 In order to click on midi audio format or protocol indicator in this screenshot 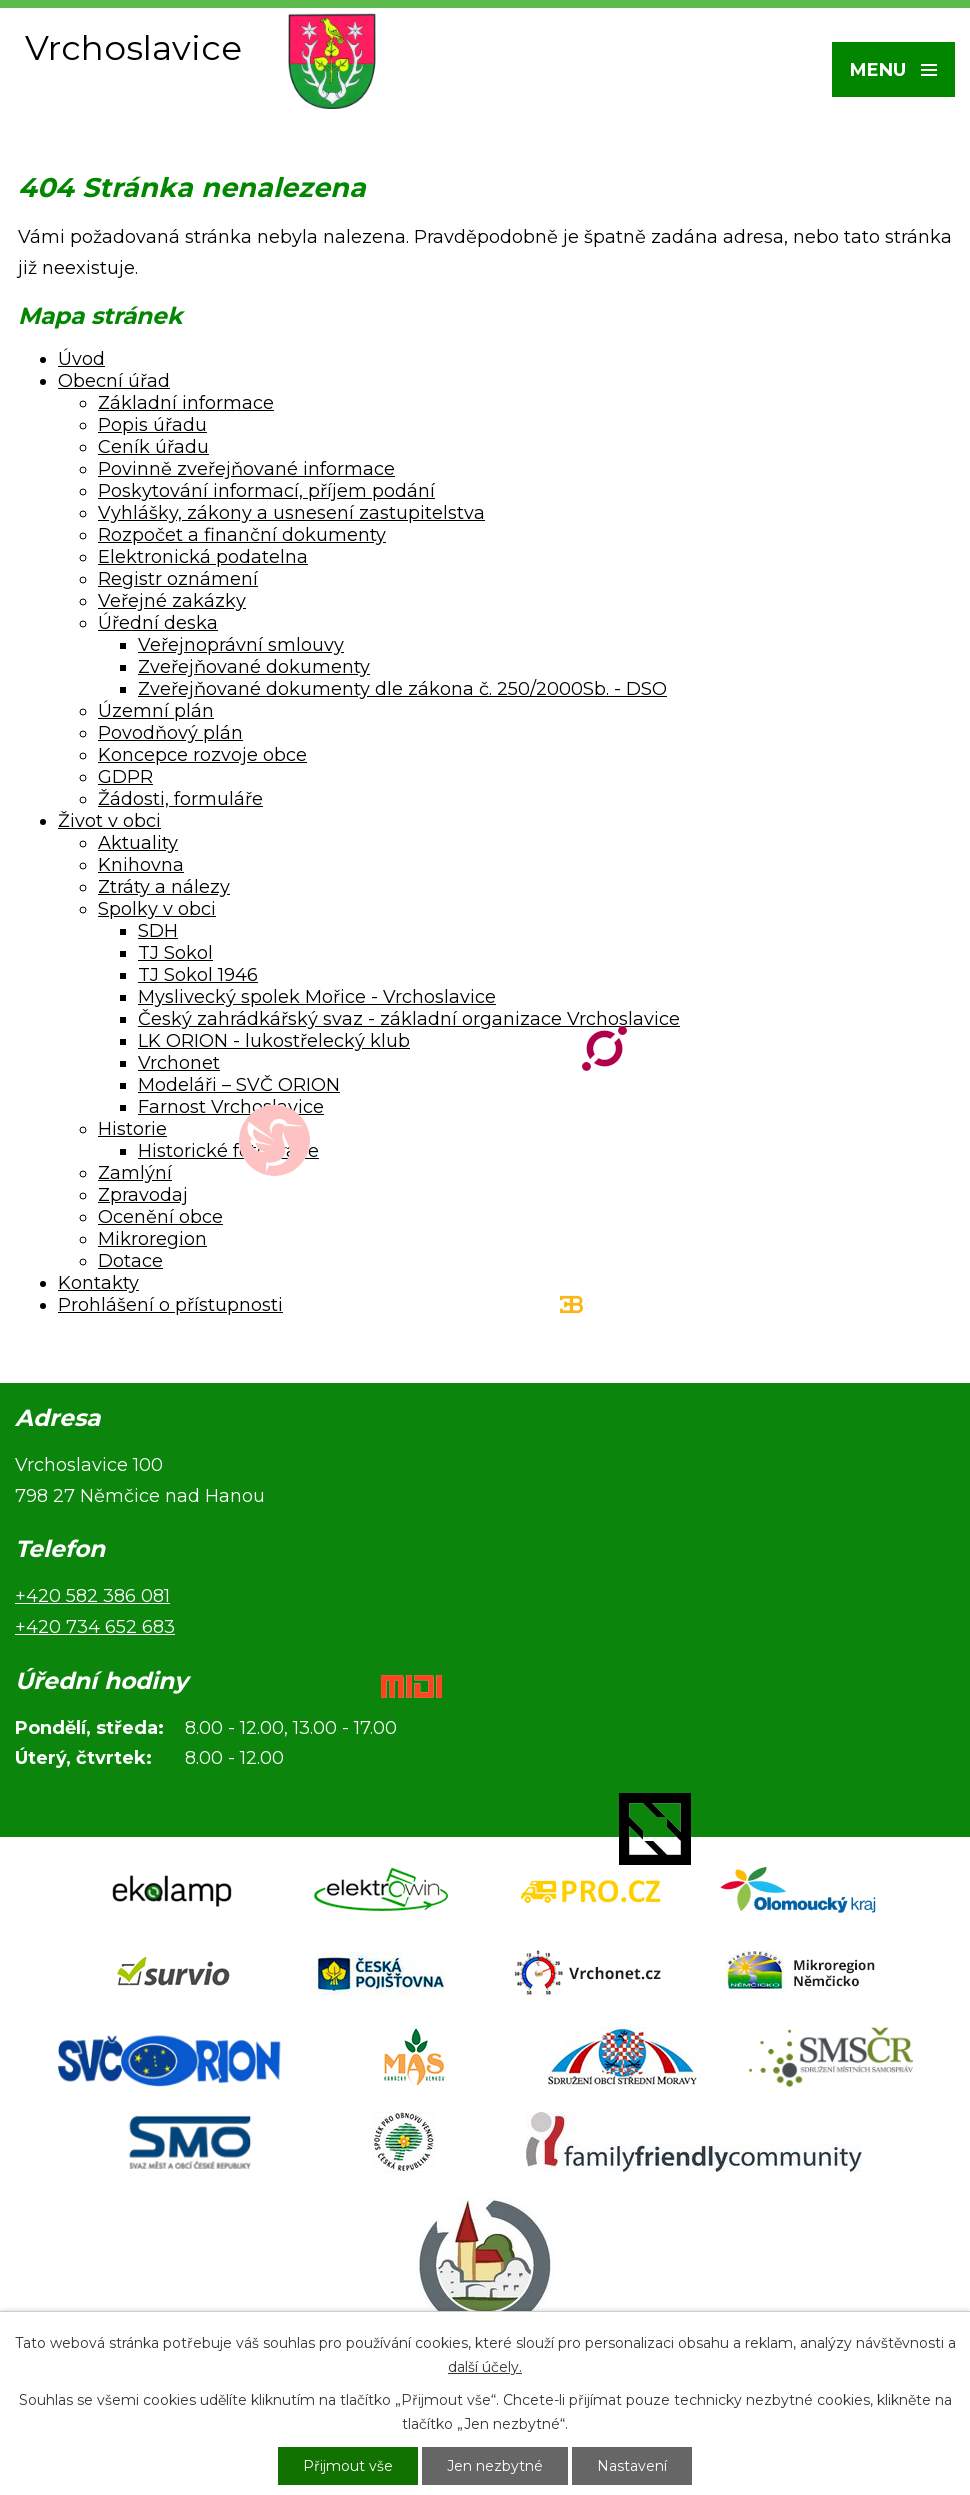, I will do `click(411, 1686)`.